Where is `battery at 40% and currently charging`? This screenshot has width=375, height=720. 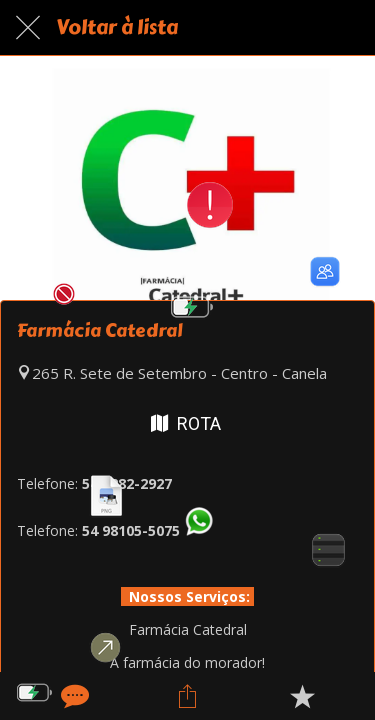 battery at 40% and currently charging is located at coordinates (192, 307).